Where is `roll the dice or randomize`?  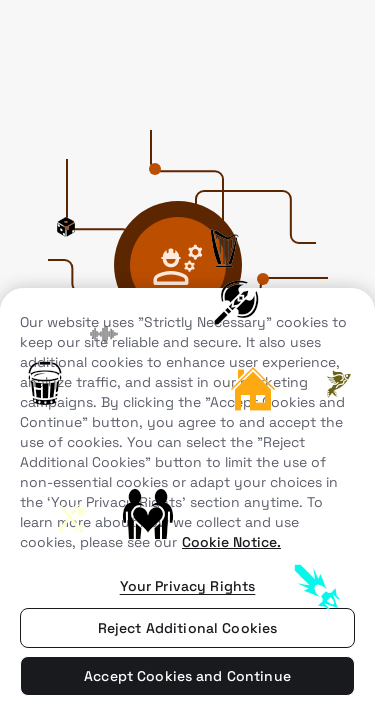
roll the dice or randomize is located at coordinates (66, 227).